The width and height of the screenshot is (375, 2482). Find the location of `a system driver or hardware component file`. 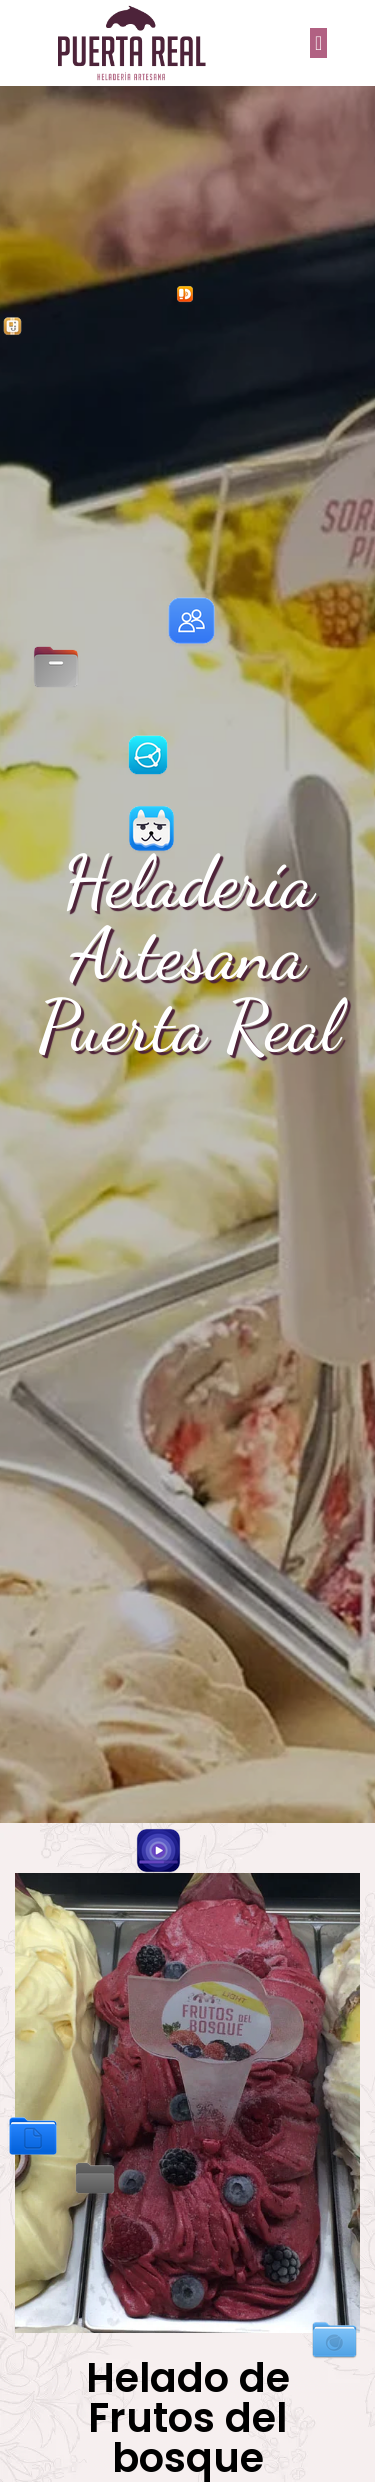

a system driver or hardware component file is located at coordinates (12, 326).